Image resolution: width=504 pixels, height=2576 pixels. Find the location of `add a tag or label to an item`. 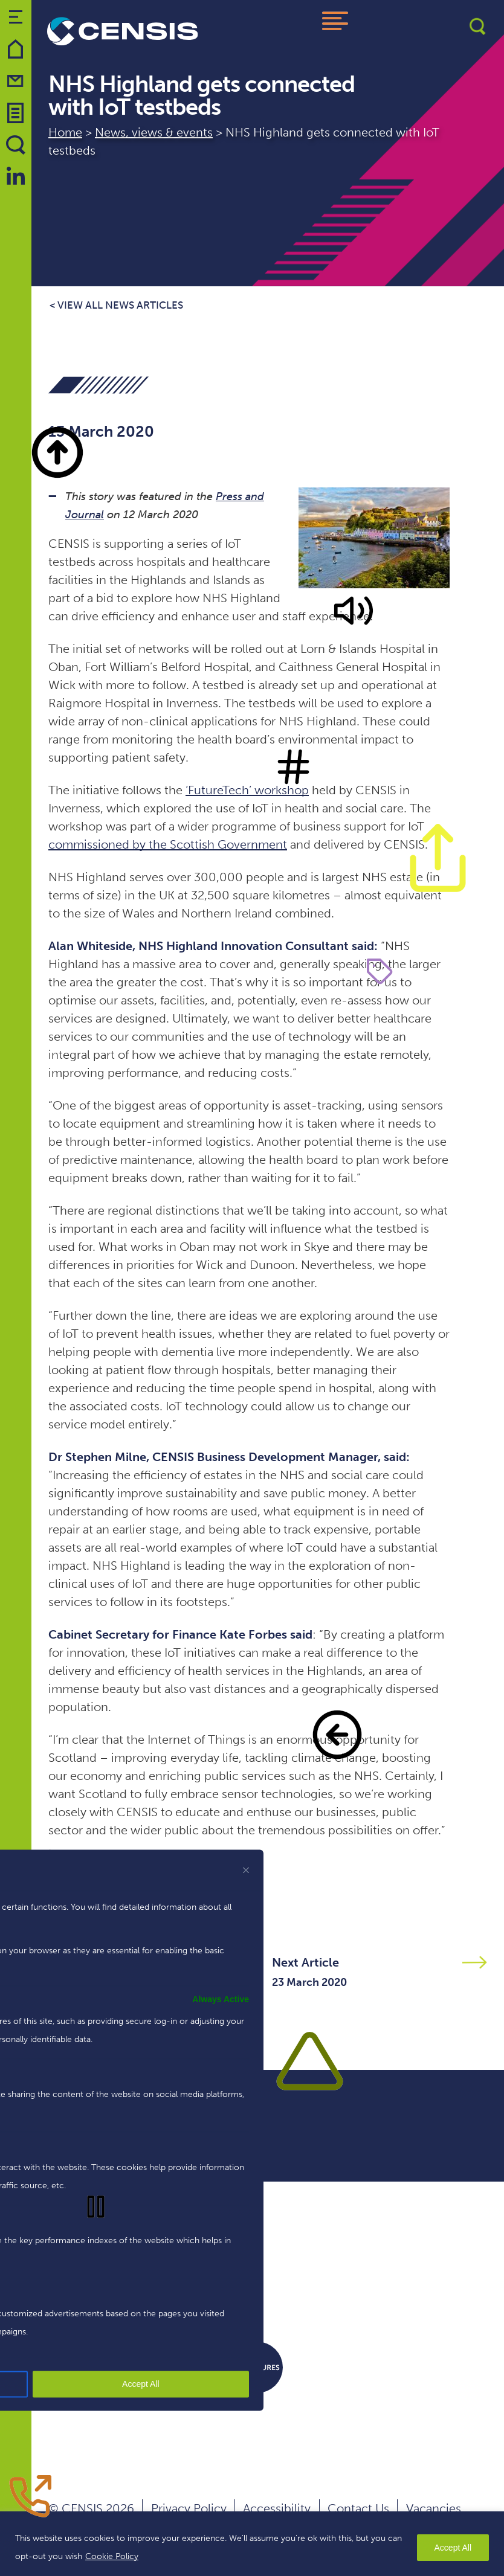

add a tag or label to an item is located at coordinates (380, 972).